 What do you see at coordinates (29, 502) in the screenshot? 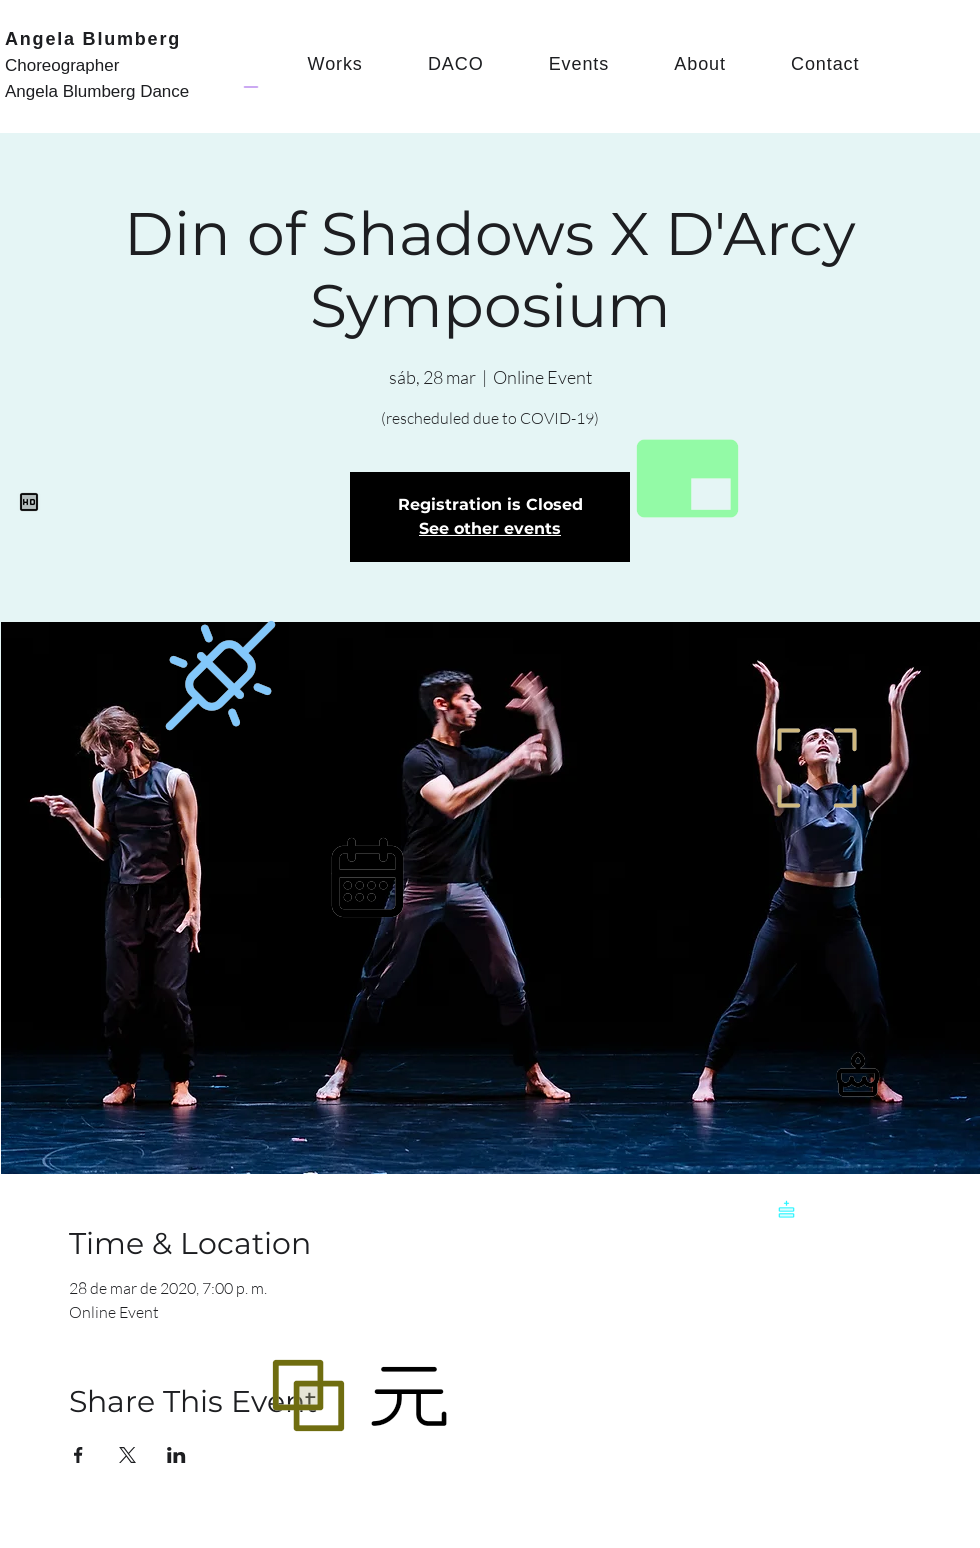
I see `indicates high definition video quality is available` at bounding box center [29, 502].